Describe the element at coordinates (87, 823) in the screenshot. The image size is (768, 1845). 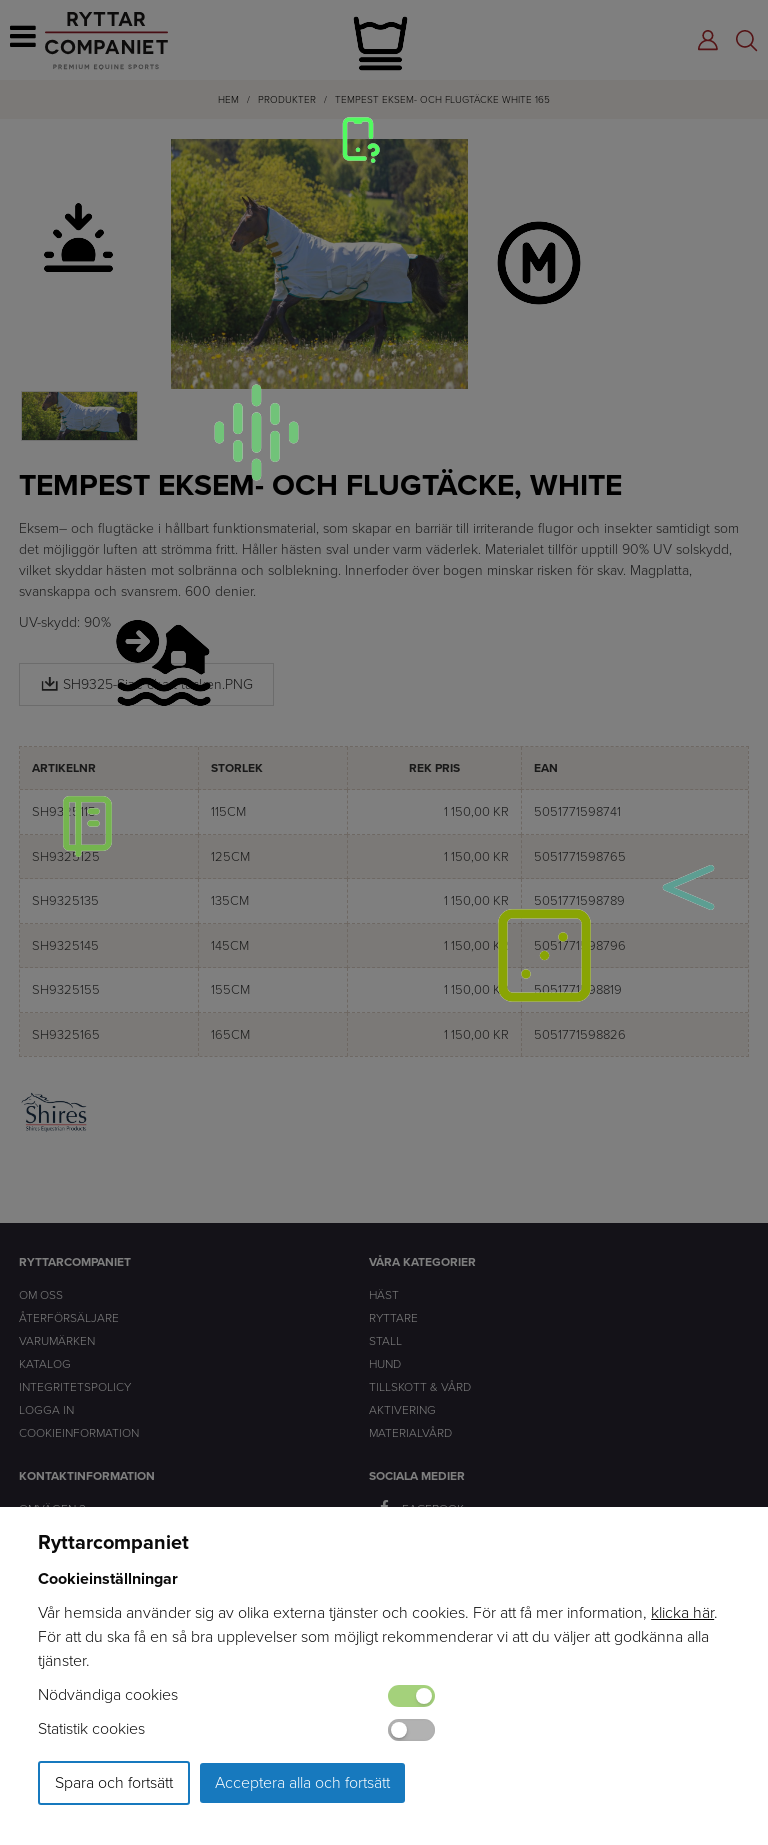
I see `open your notebook or notes` at that location.